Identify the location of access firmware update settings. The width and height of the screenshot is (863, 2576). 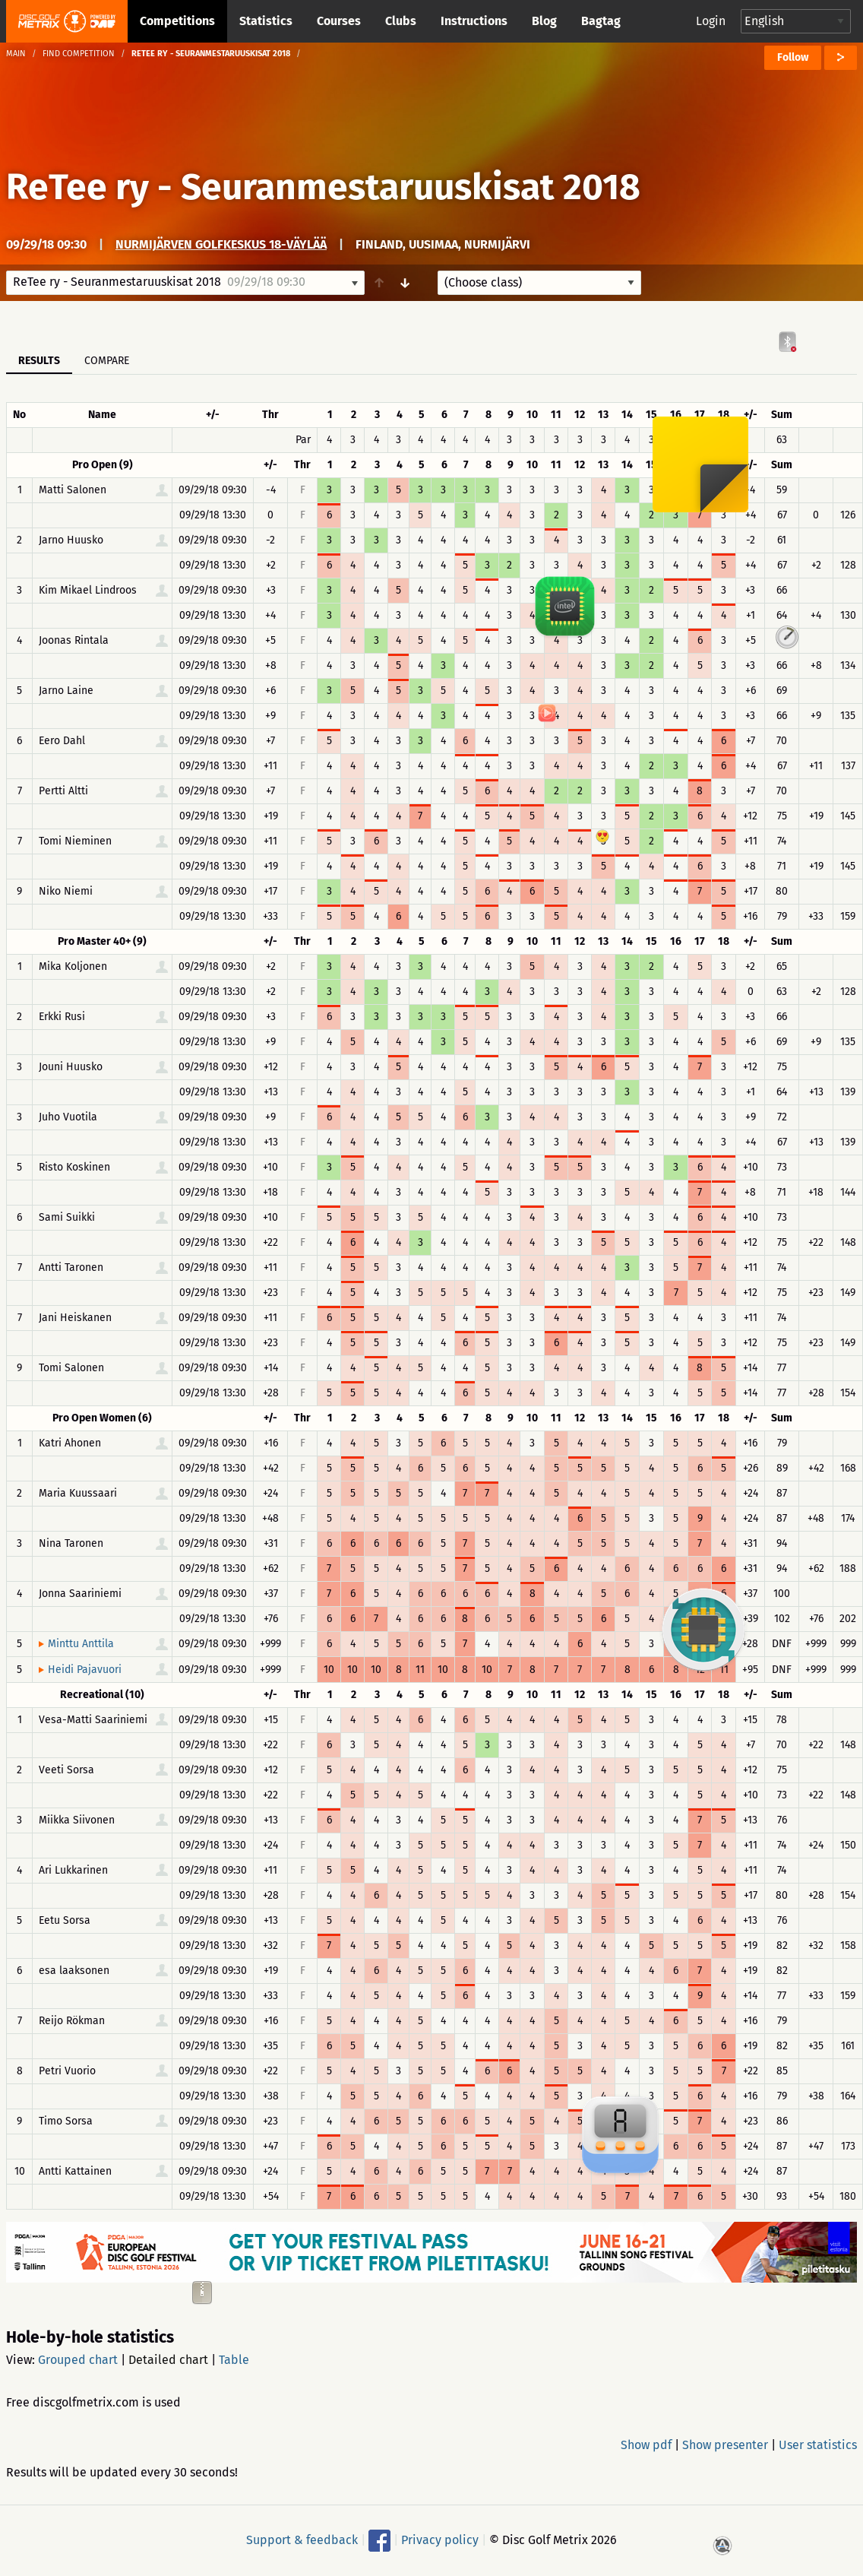
(703, 1630).